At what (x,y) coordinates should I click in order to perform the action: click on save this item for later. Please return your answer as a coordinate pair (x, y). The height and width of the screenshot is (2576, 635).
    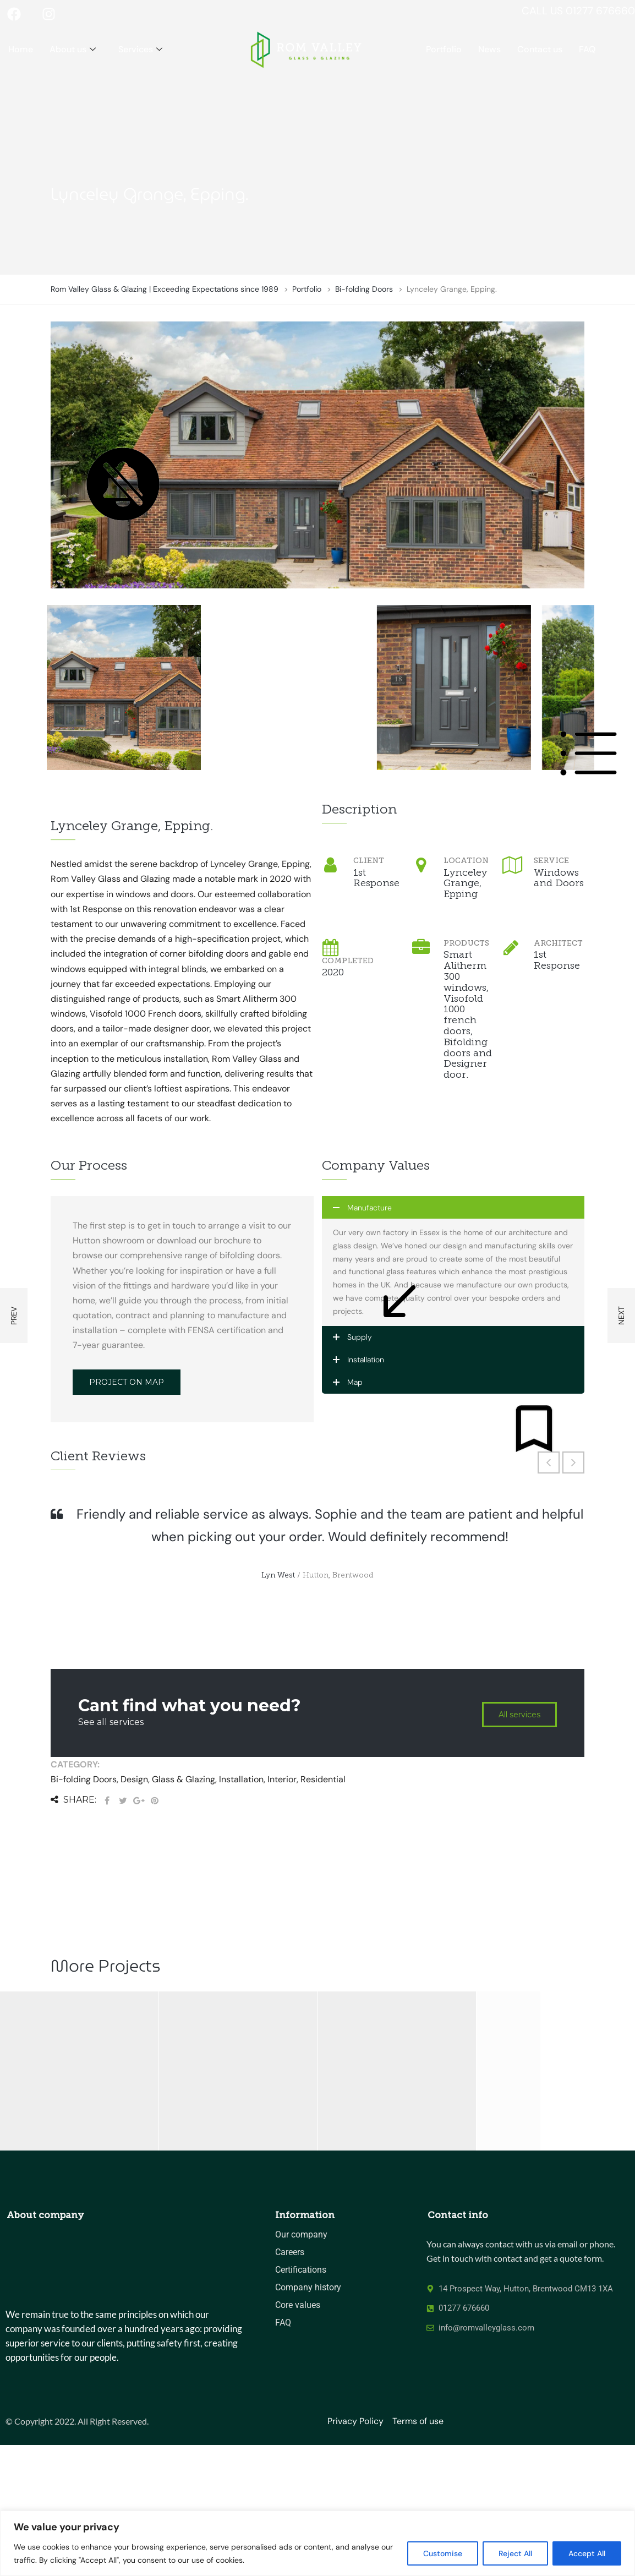
    Looking at the image, I should click on (534, 1428).